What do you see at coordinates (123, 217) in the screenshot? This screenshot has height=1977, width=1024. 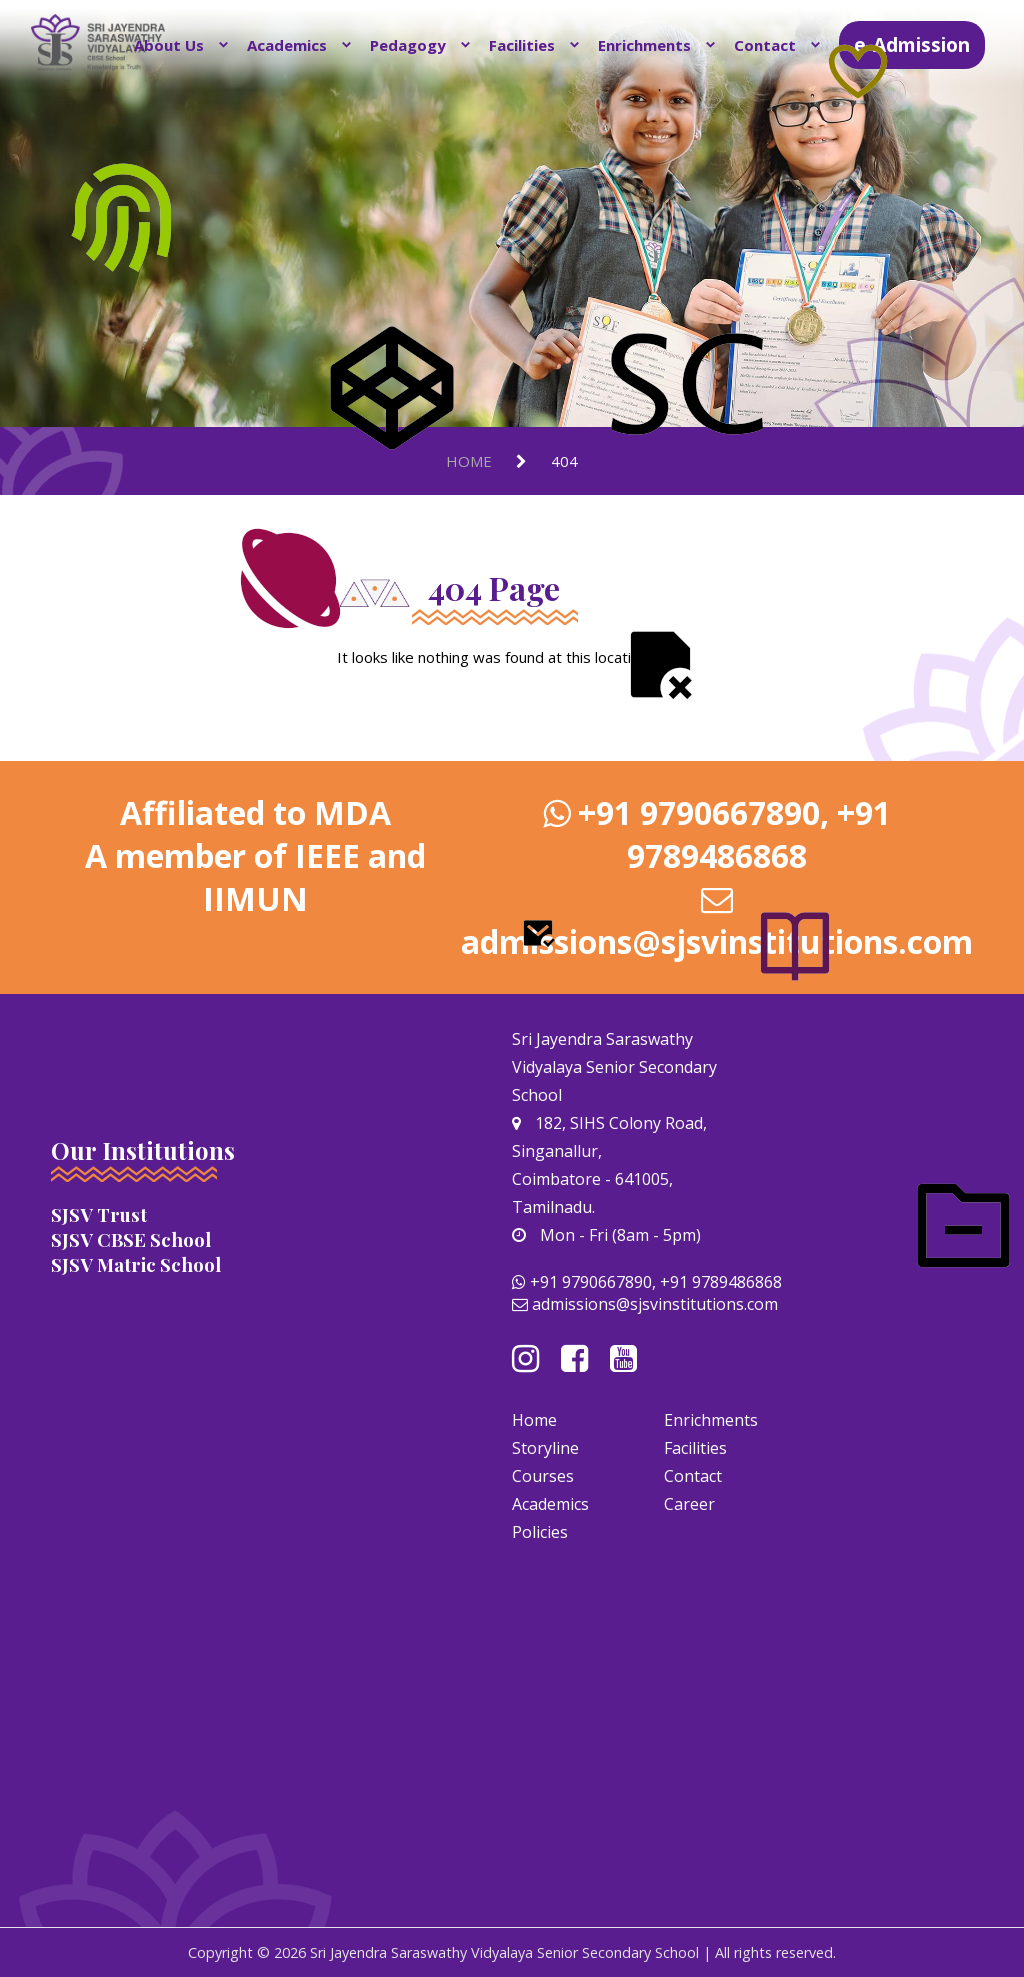 I see `authenticate with fingerprint` at bounding box center [123, 217].